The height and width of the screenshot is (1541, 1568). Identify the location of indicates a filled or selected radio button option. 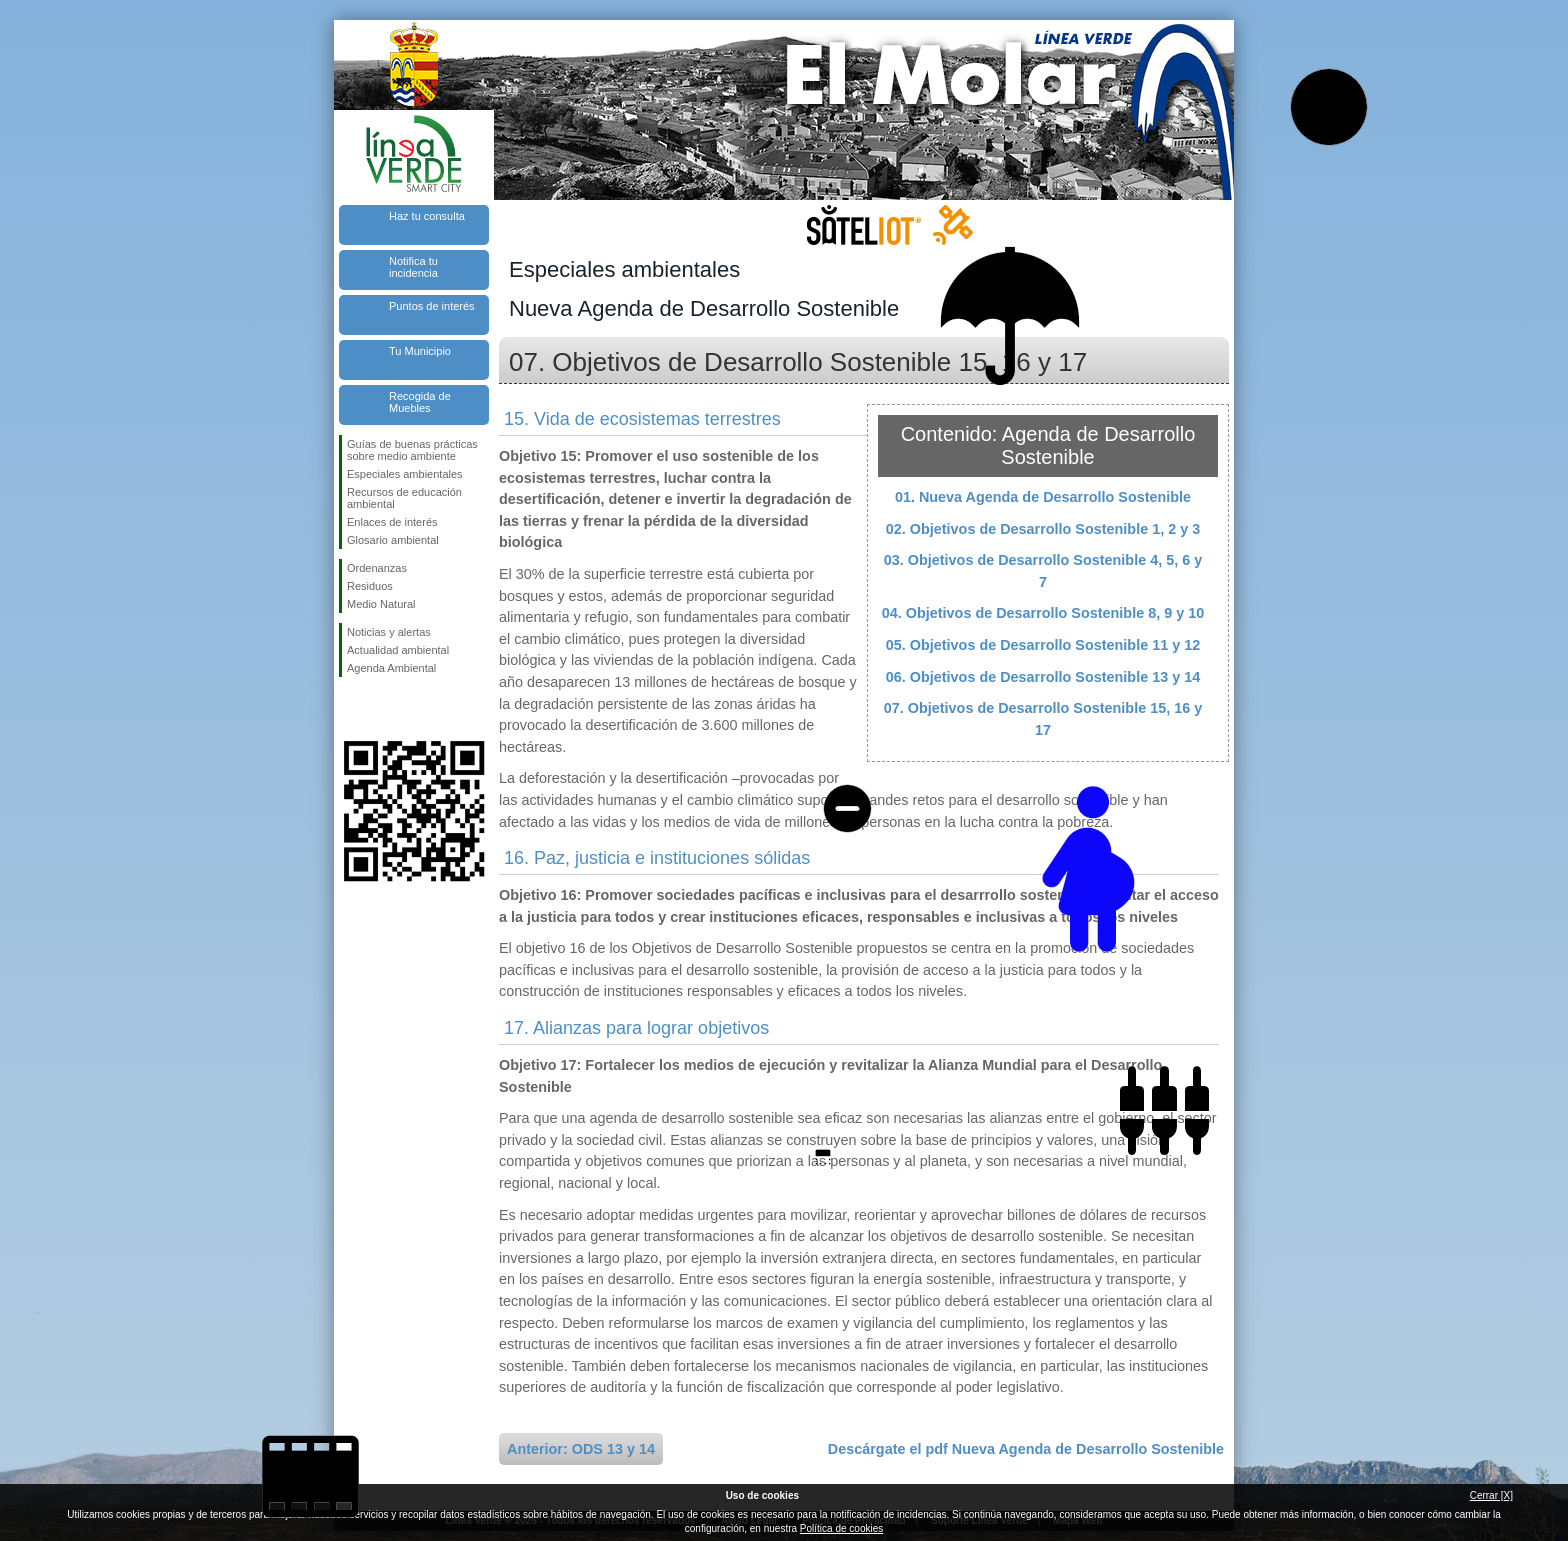
(1329, 107).